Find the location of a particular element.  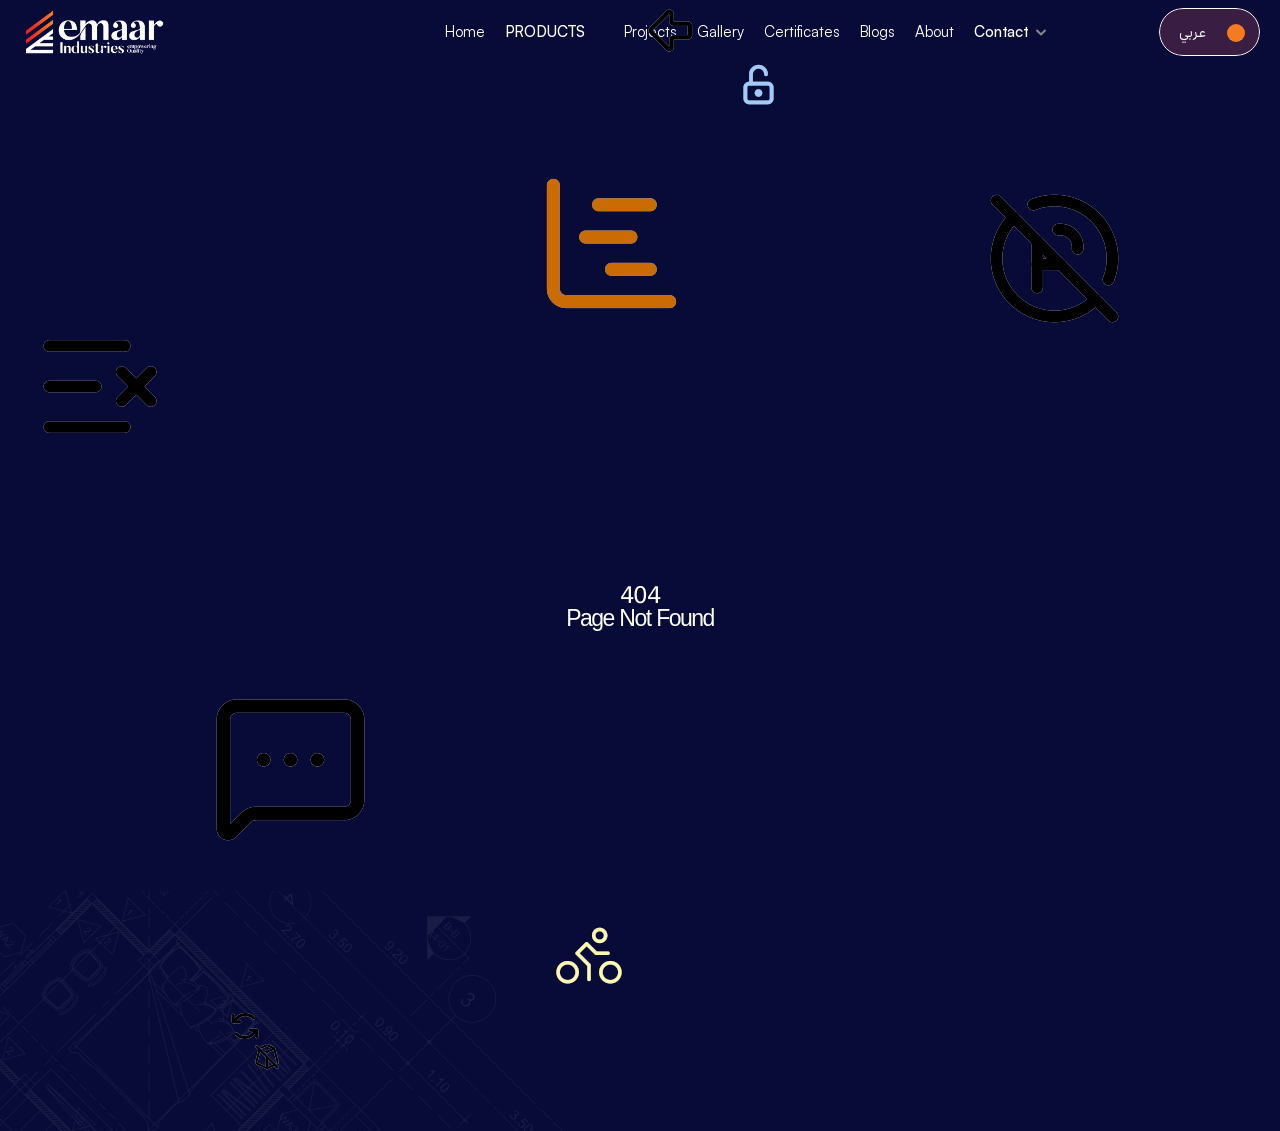

refresh or reload content is located at coordinates (245, 1026).